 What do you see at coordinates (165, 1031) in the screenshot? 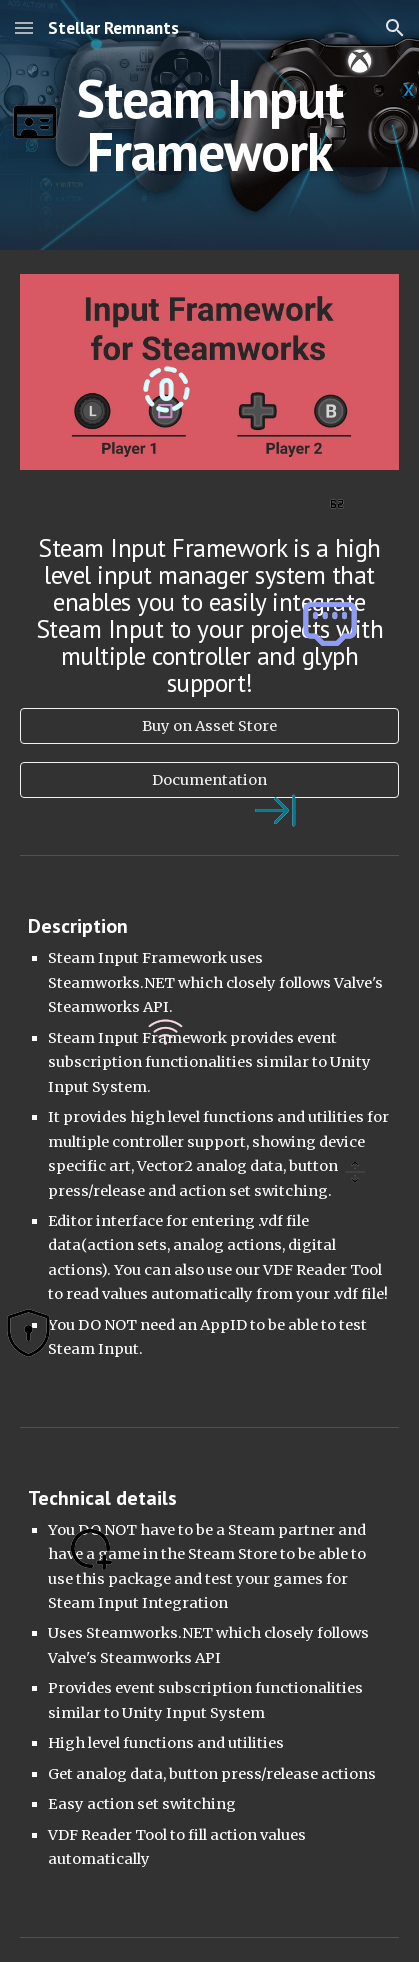
I see `strong wifi signal strength` at bounding box center [165, 1031].